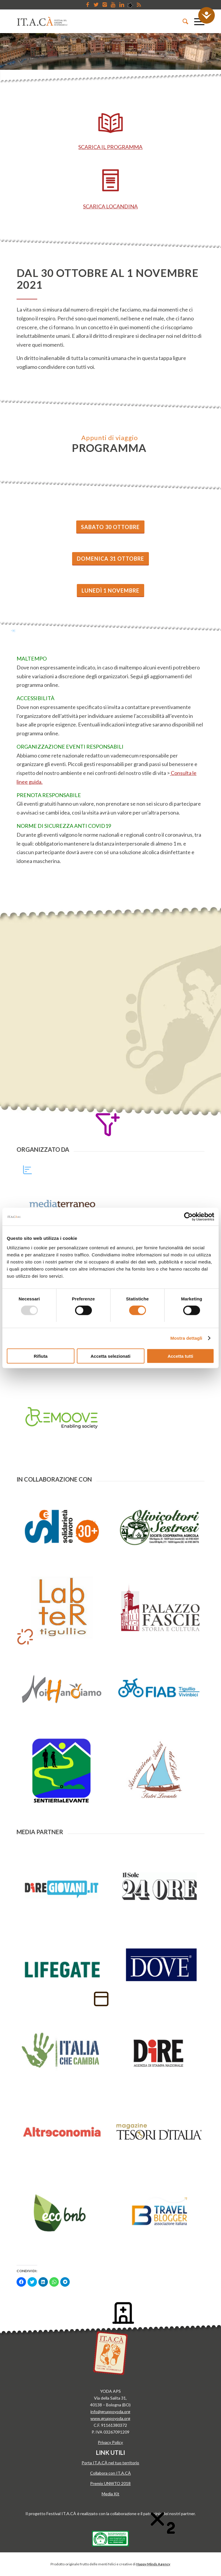 Image resolution: width=221 pixels, height=2576 pixels. Describe the element at coordinates (108, 1124) in the screenshot. I see `add a new filter` at that location.